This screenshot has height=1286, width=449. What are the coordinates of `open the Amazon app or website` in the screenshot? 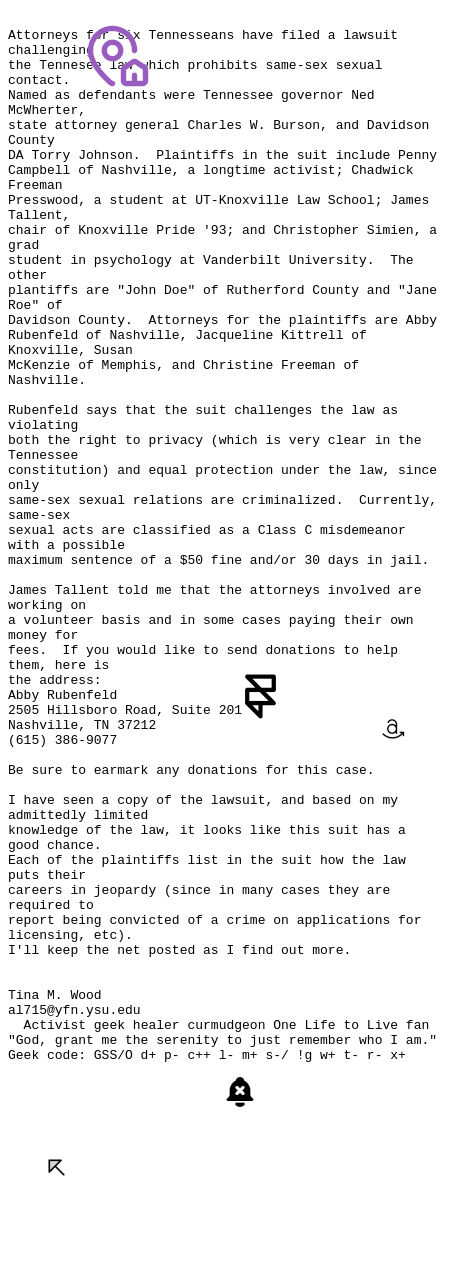 It's located at (392, 728).